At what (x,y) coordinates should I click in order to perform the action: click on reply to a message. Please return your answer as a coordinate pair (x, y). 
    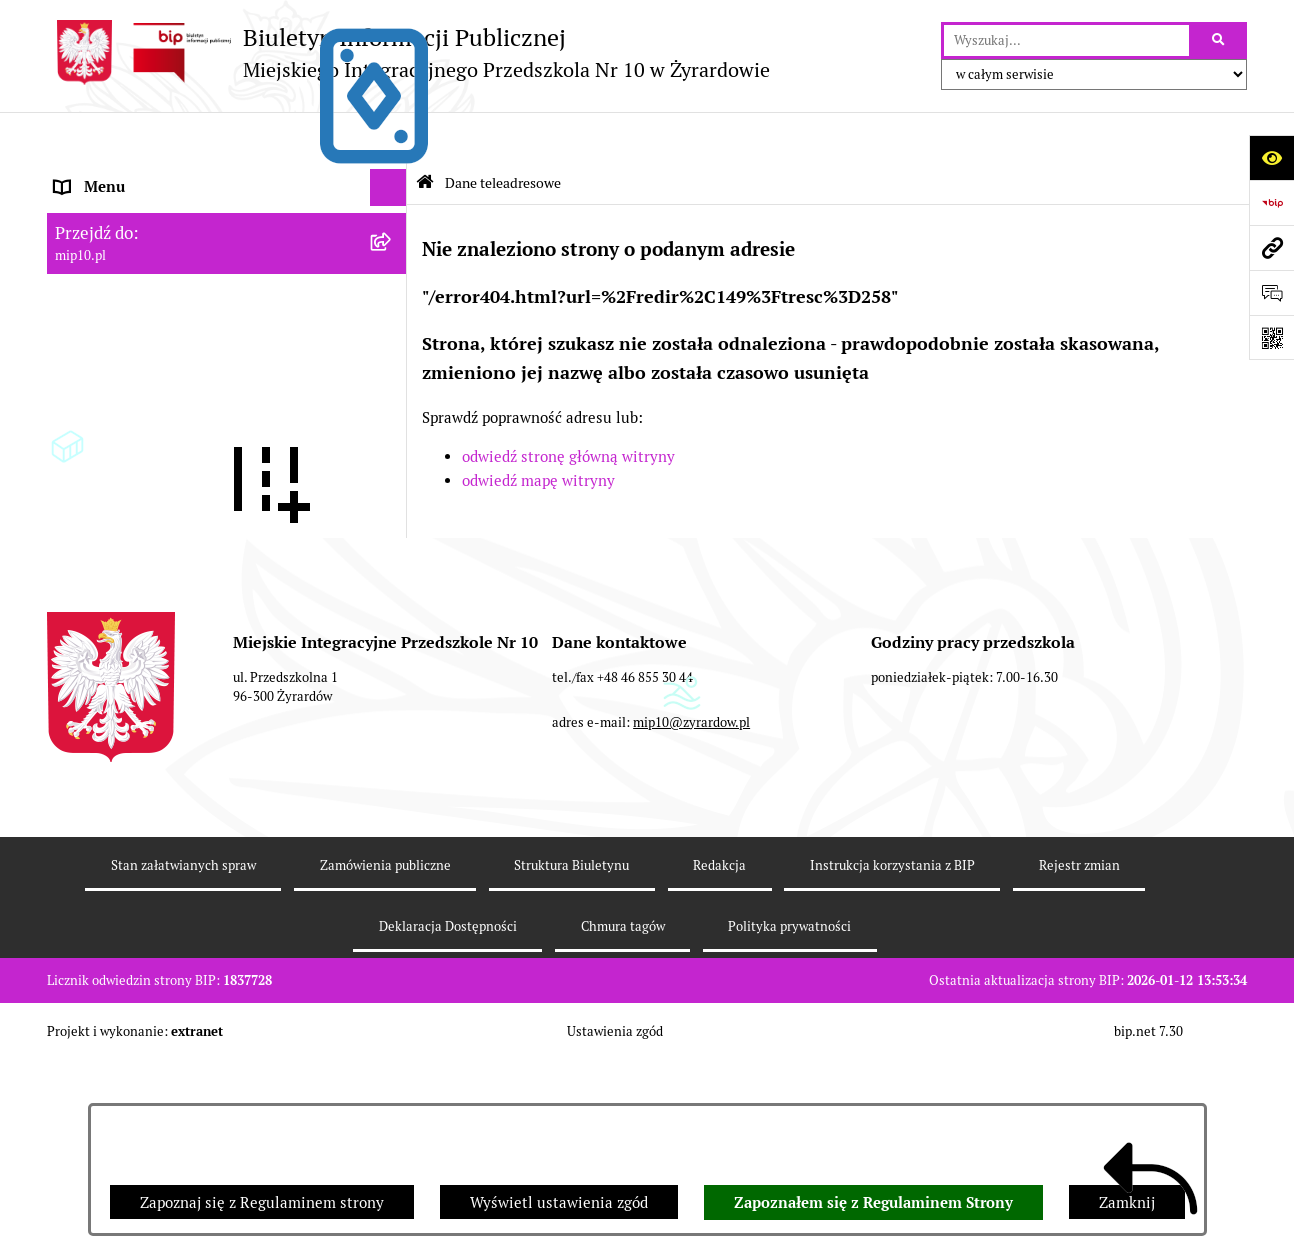
    Looking at the image, I should click on (1150, 1178).